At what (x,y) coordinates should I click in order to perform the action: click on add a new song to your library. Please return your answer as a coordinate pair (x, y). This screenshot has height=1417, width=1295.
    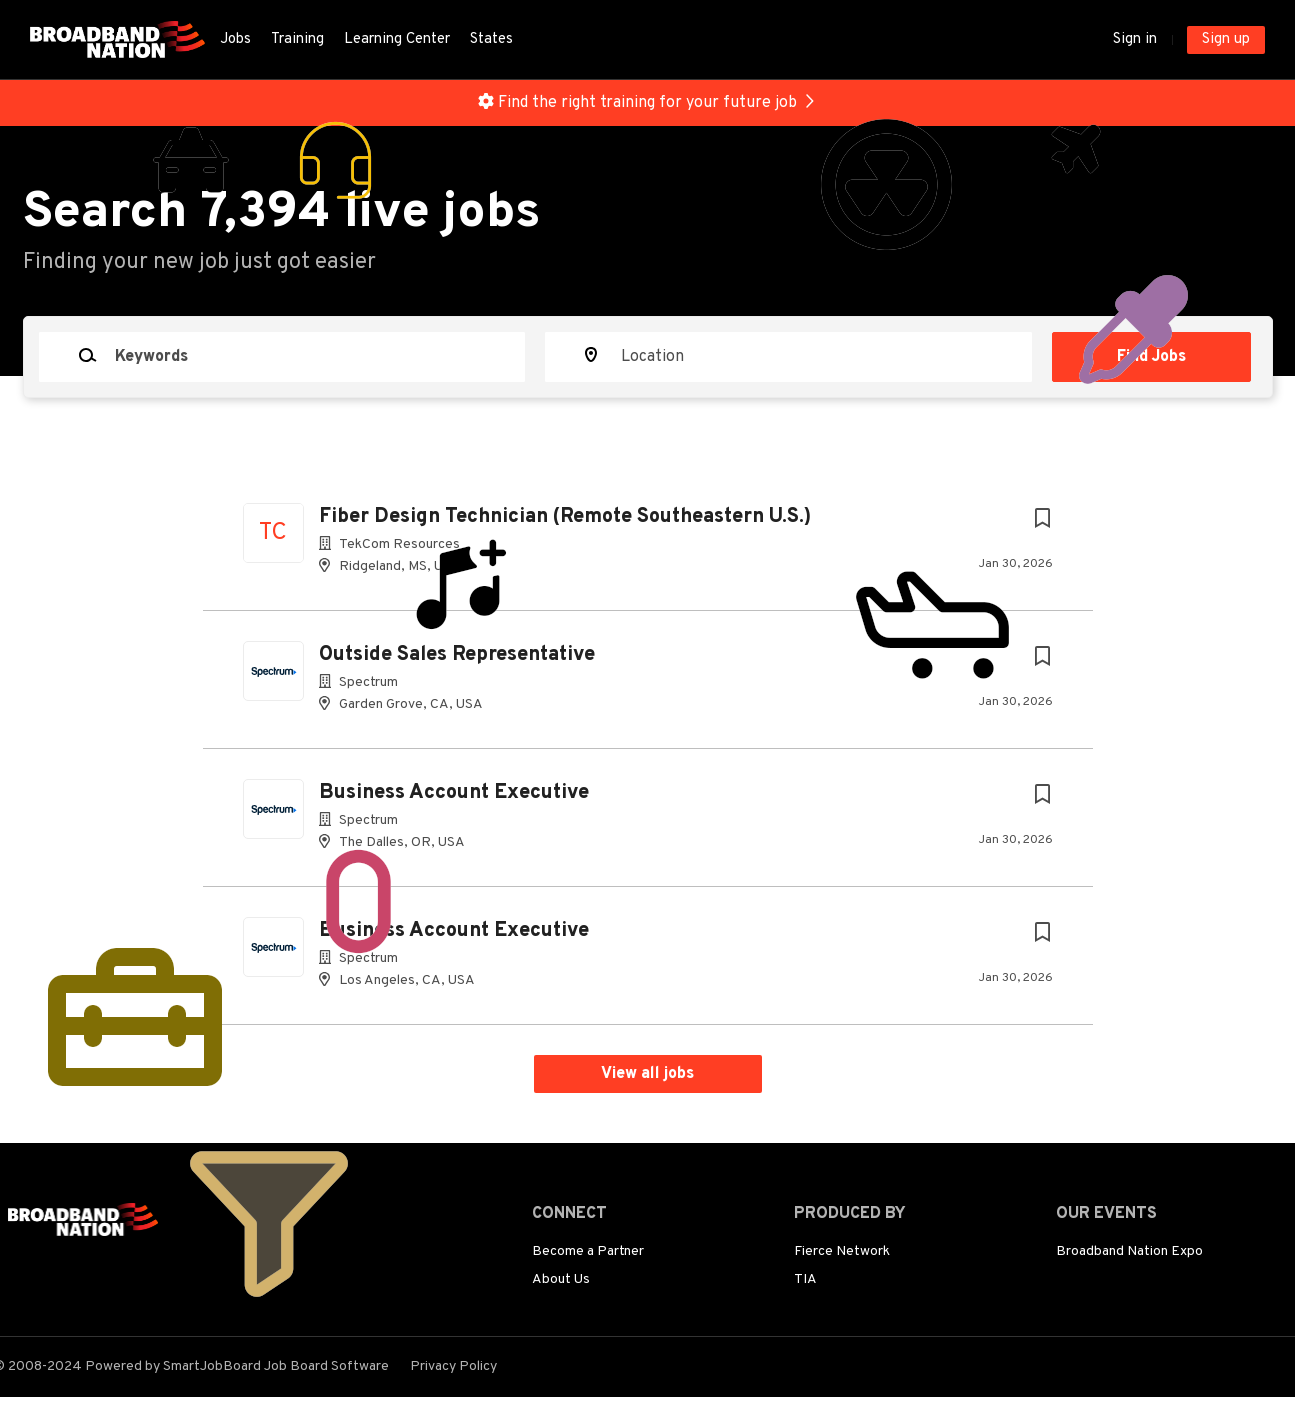
    Looking at the image, I should click on (463, 586).